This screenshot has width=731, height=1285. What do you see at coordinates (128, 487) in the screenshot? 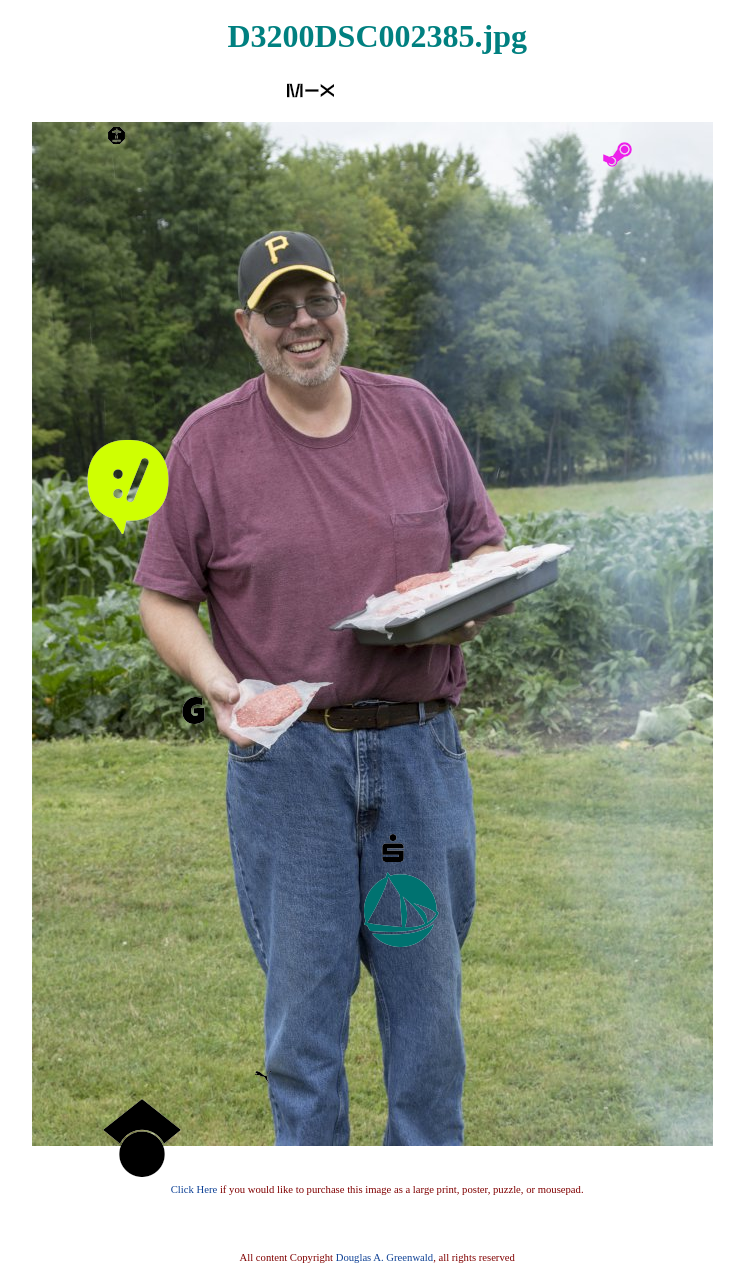
I see `open the devRant app` at bounding box center [128, 487].